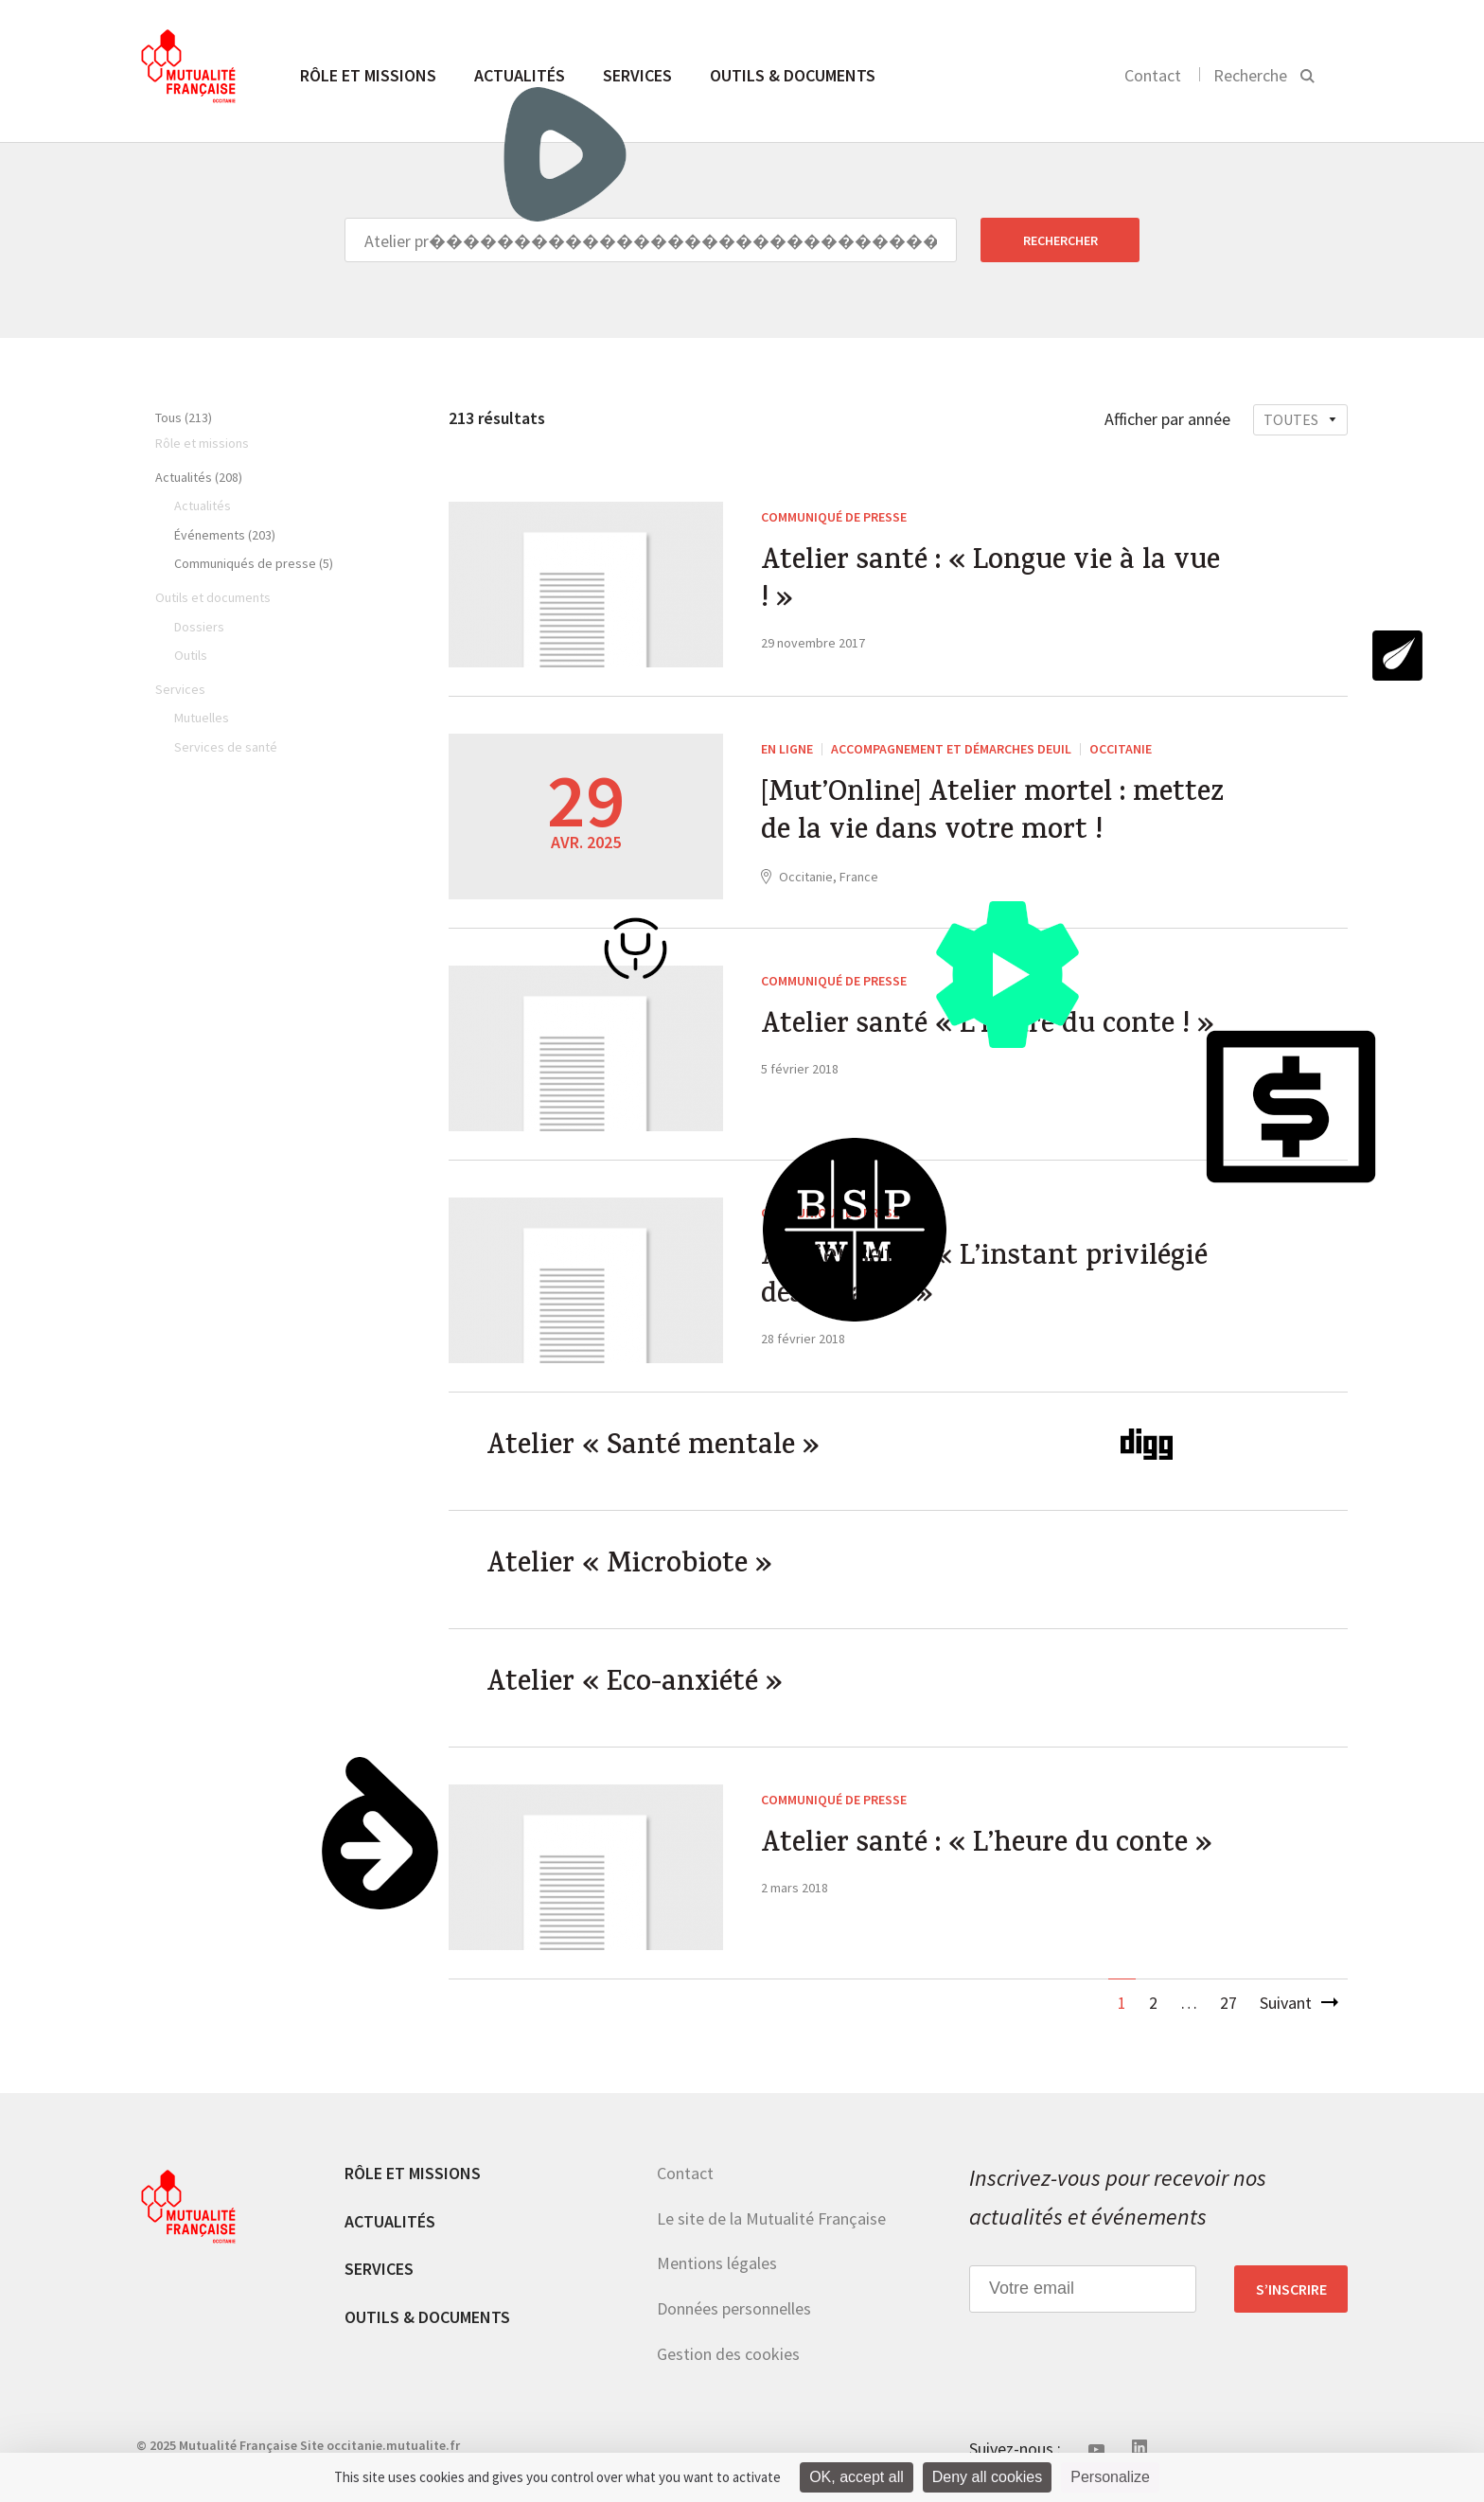 Image resolution: width=1484 pixels, height=2502 pixels. What do you see at coordinates (565, 154) in the screenshot?
I see `open the Rumble app` at bounding box center [565, 154].